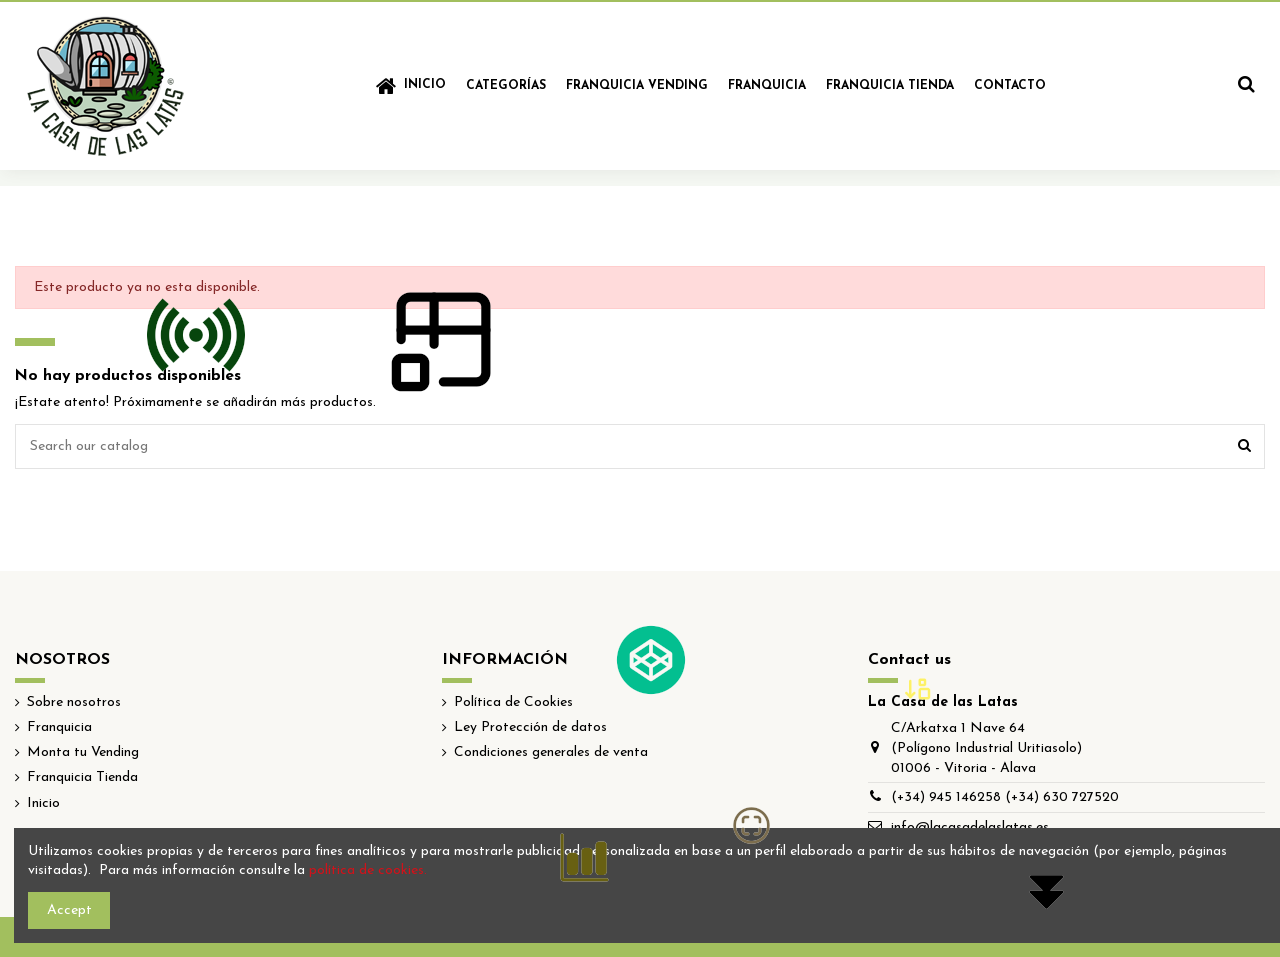 The width and height of the screenshot is (1280, 957). I want to click on view analytics or statistics, so click(584, 857).